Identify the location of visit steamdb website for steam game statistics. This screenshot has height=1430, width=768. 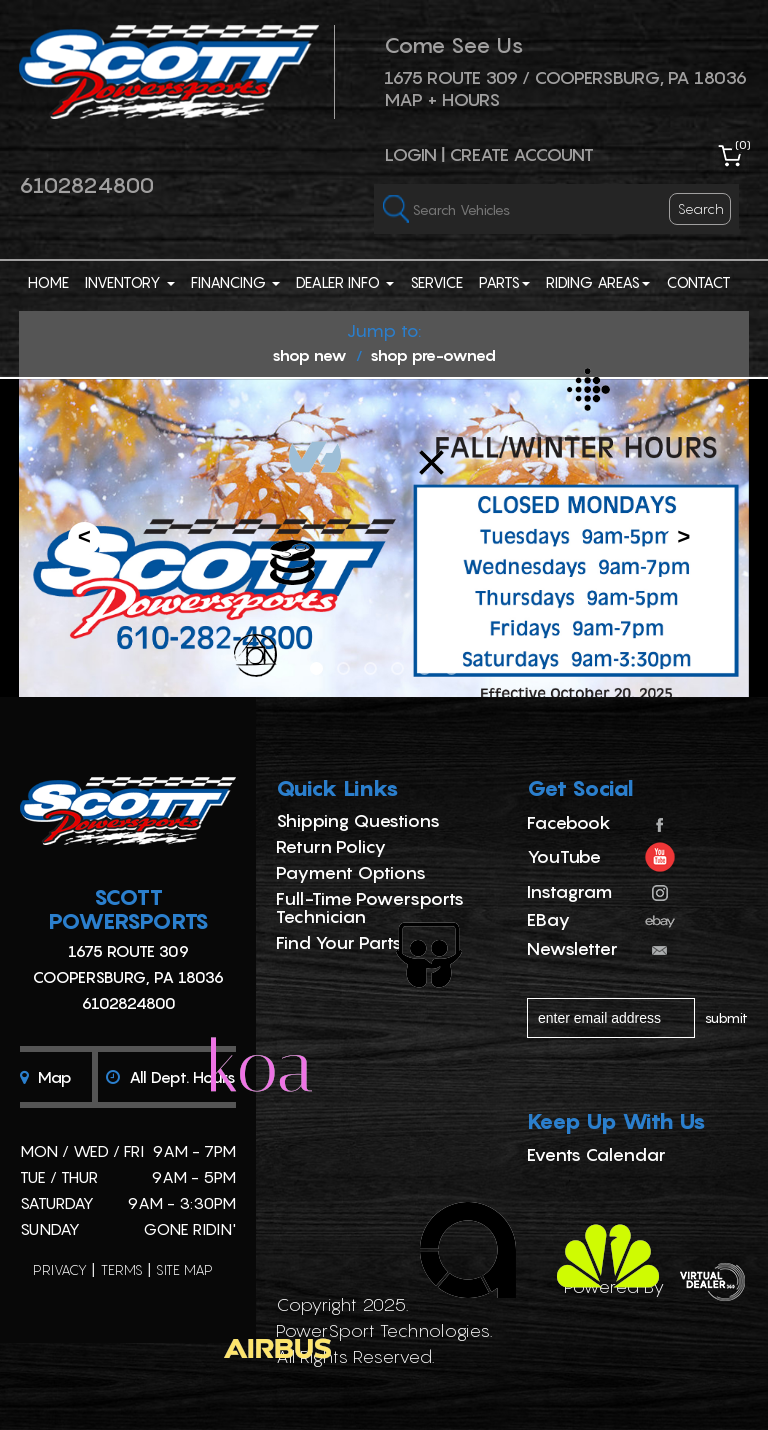
(292, 562).